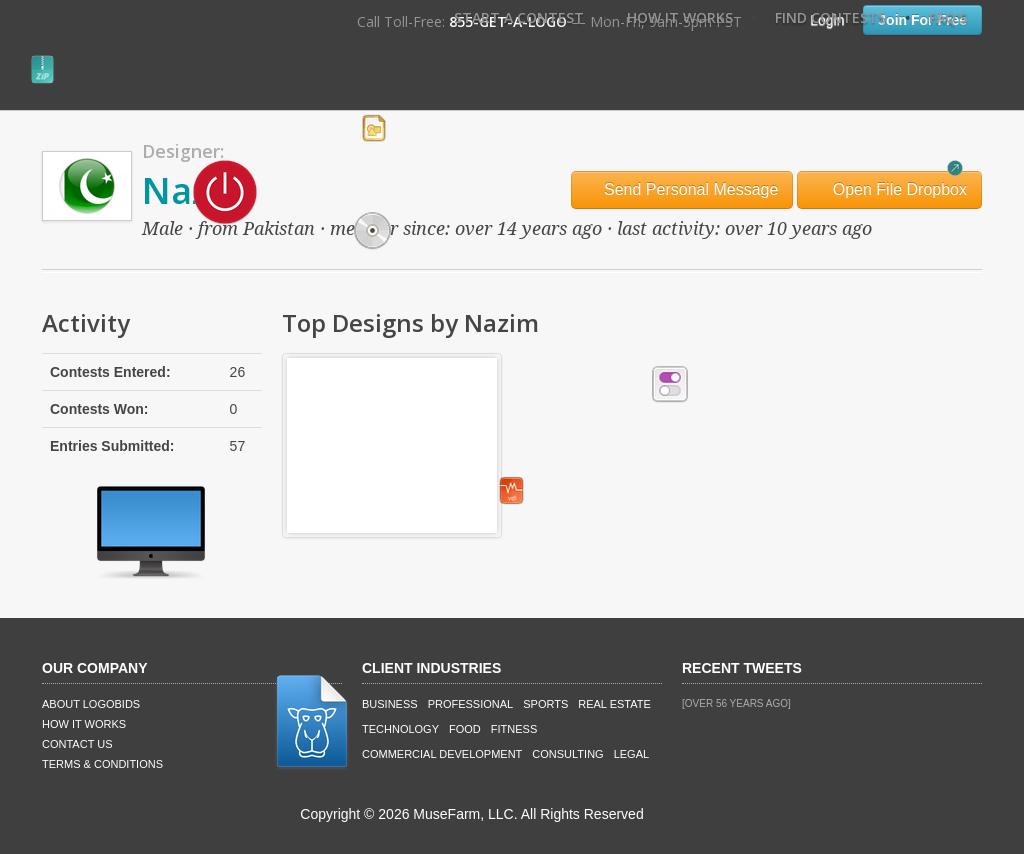 This screenshot has width=1024, height=854. Describe the element at coordinates (151, 526) in the screenshot. I see `indicates an iMac Pro device in system preferences` at that location.